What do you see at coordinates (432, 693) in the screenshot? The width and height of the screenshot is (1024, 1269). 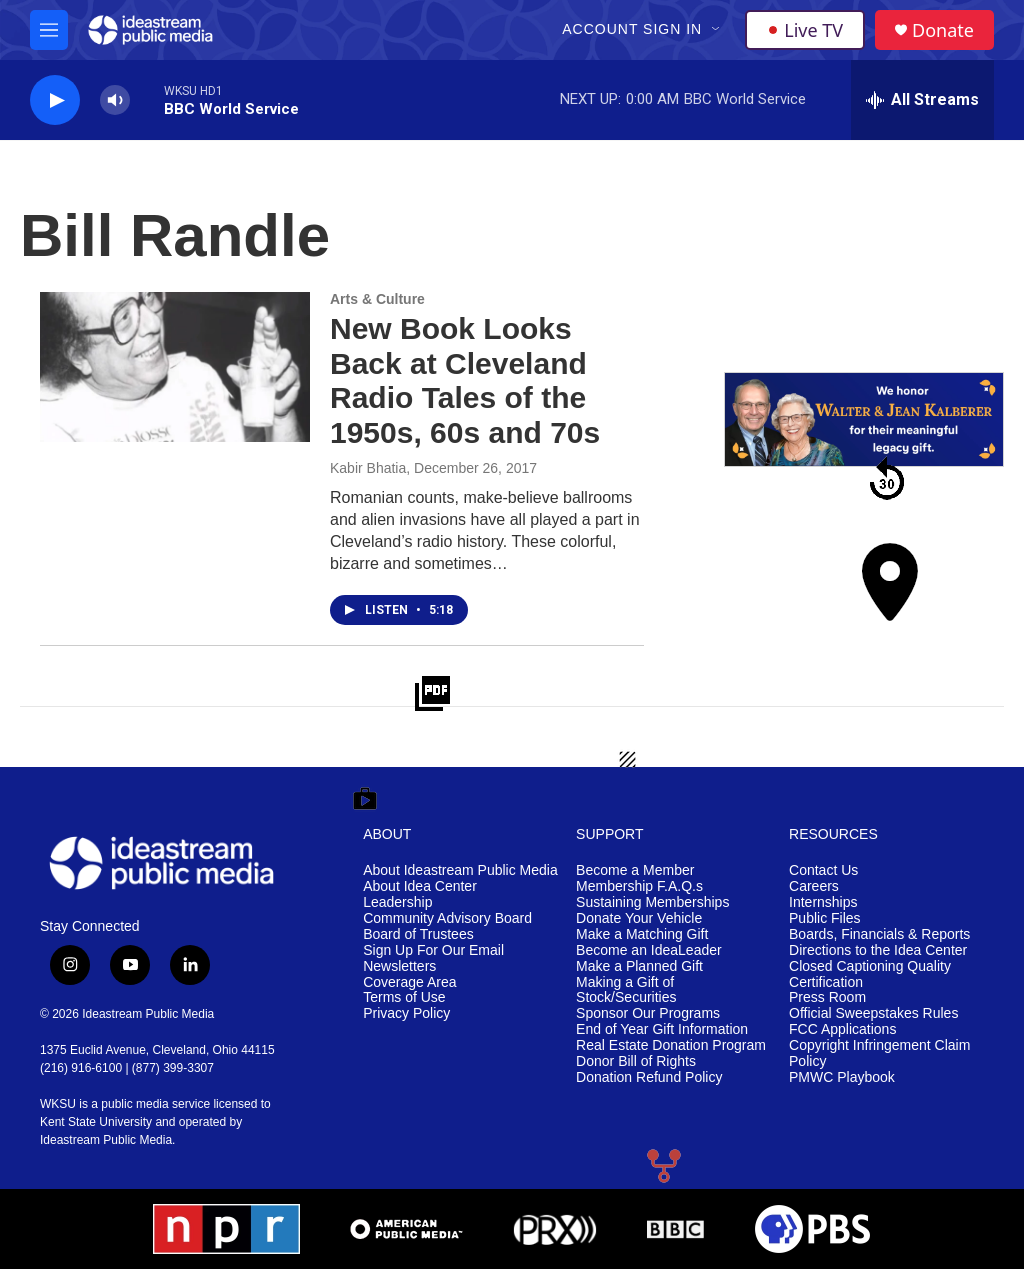 I see `save or export as PDF` at bounding box center [432, 693].